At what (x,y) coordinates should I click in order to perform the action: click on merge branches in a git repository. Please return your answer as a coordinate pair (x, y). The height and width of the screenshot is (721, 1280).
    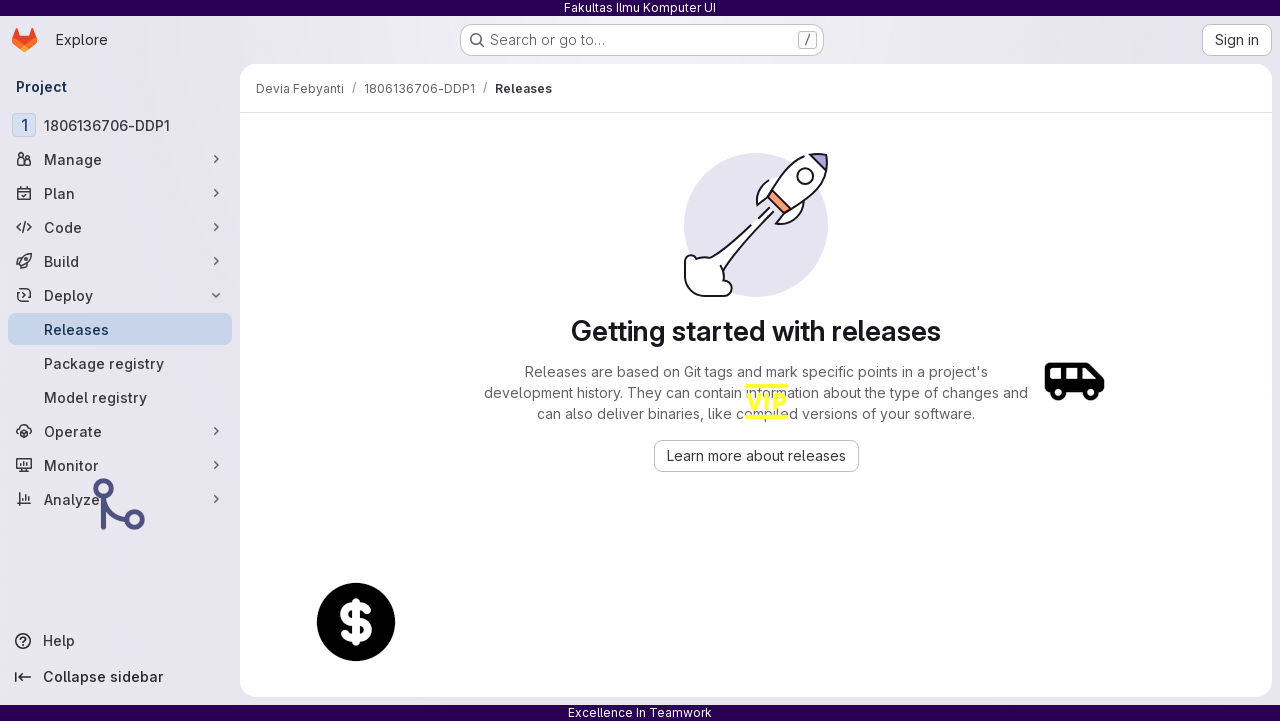
    Looking at the image, I should click on (119, 504).